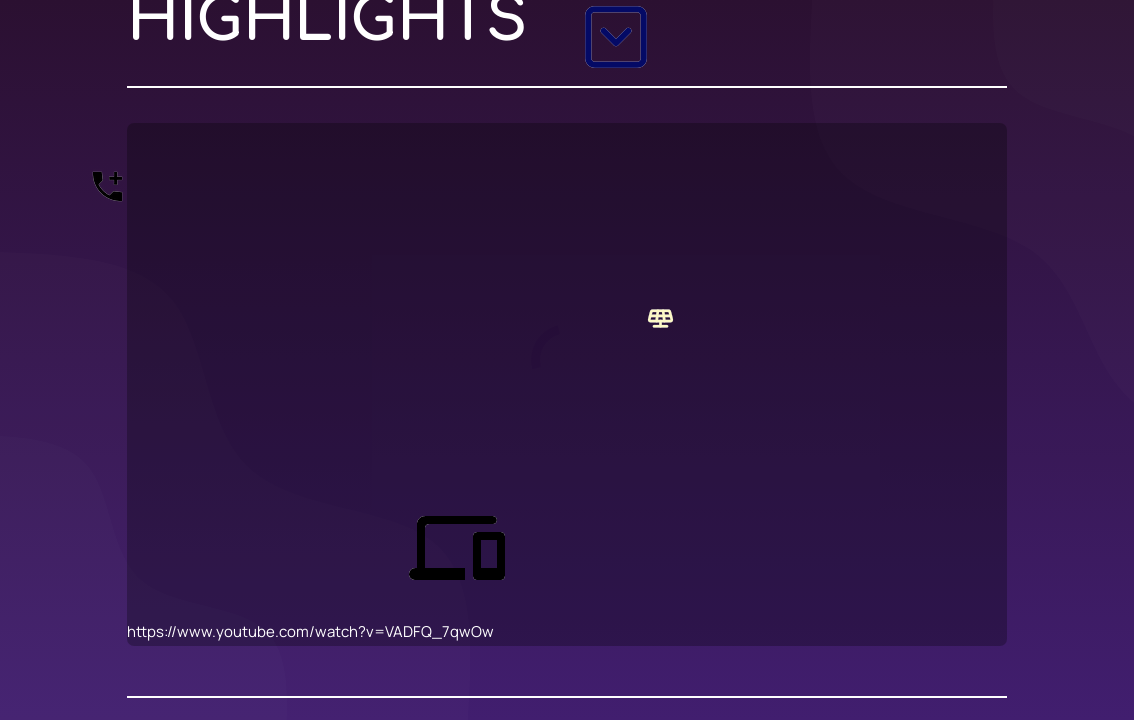 Image resolution: width=1134 pixels, height=720 pixels. I want to click on view connected devices, so click(457, 548).